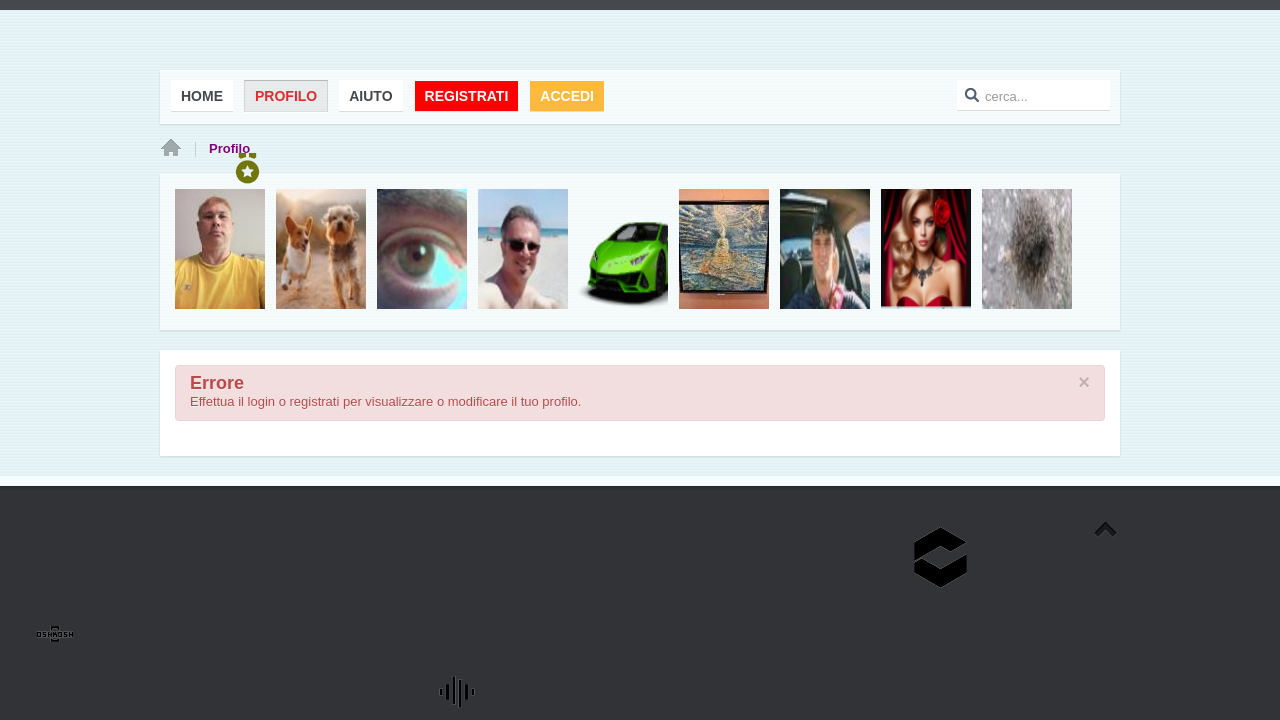 This screenshot has width=1280, height=720. What do you see at coordinates (940, 557) in the screenshot?
I see `Eclipse Che logo` at bounding box center [940, 557].